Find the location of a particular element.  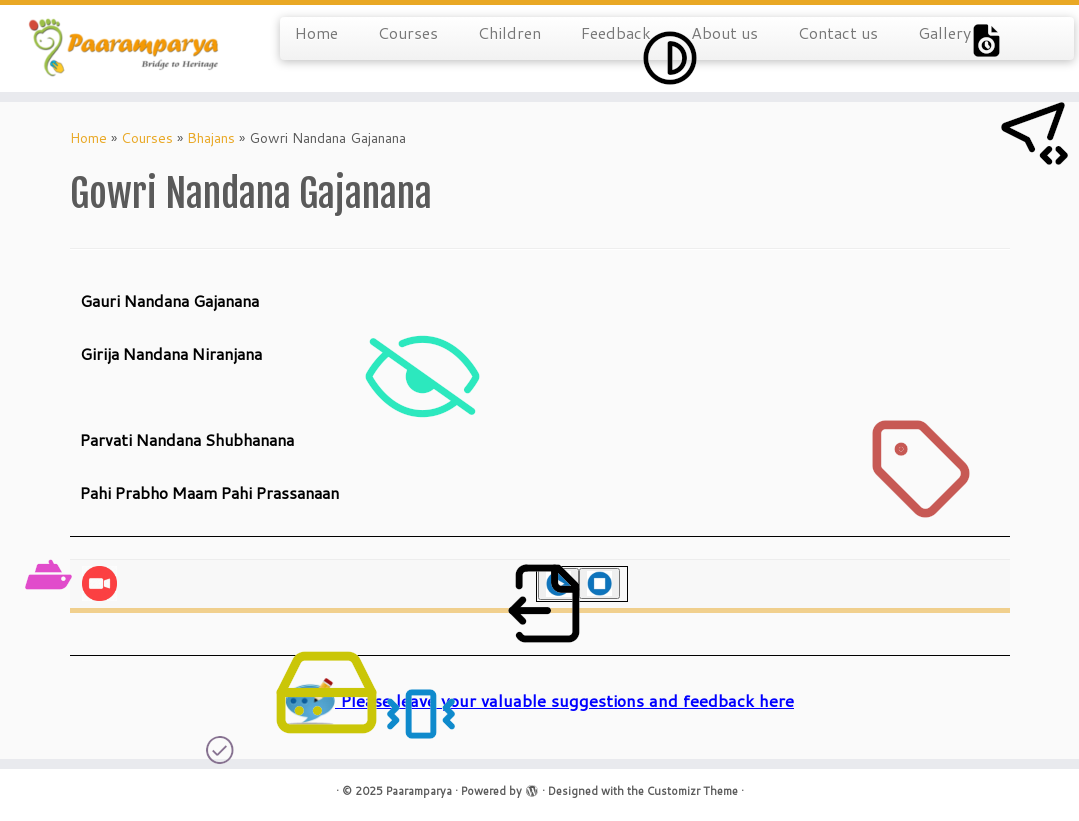

add or manage tags for an item is located at coordinates (921, 469).